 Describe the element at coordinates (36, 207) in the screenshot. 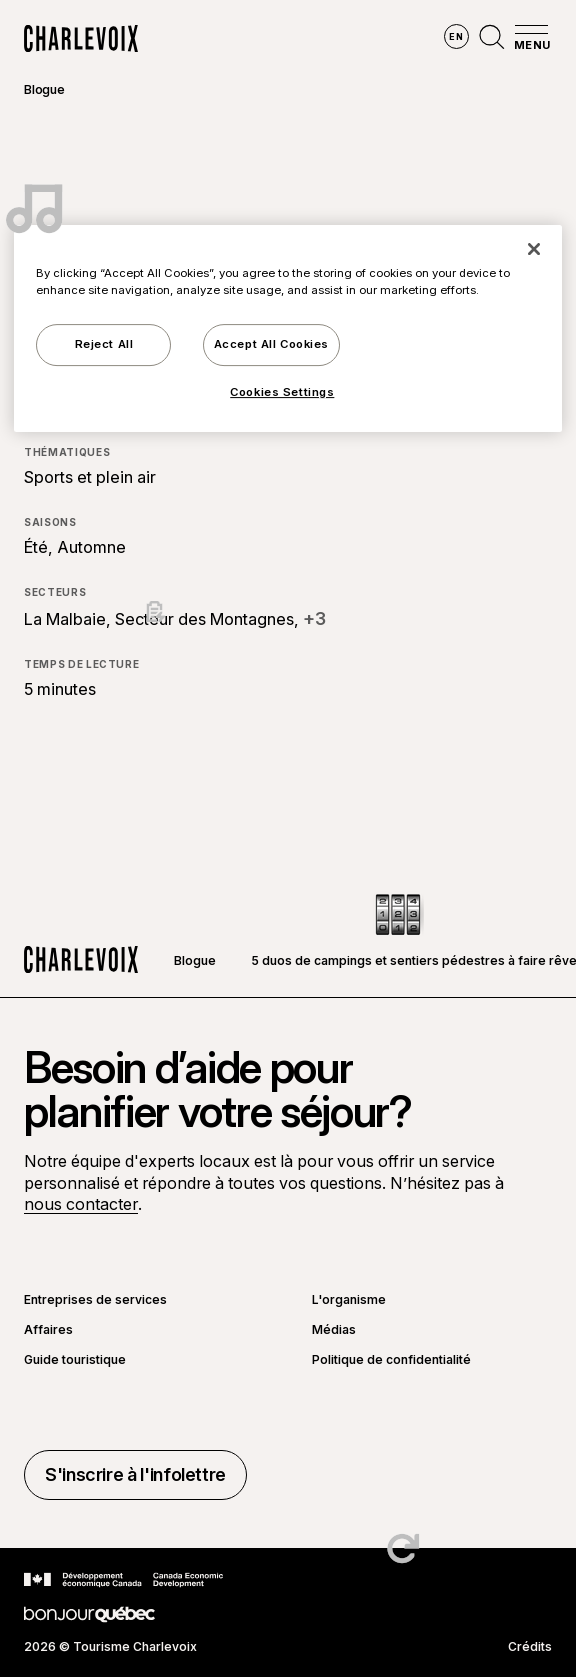

I see `open your music folder` at that location.